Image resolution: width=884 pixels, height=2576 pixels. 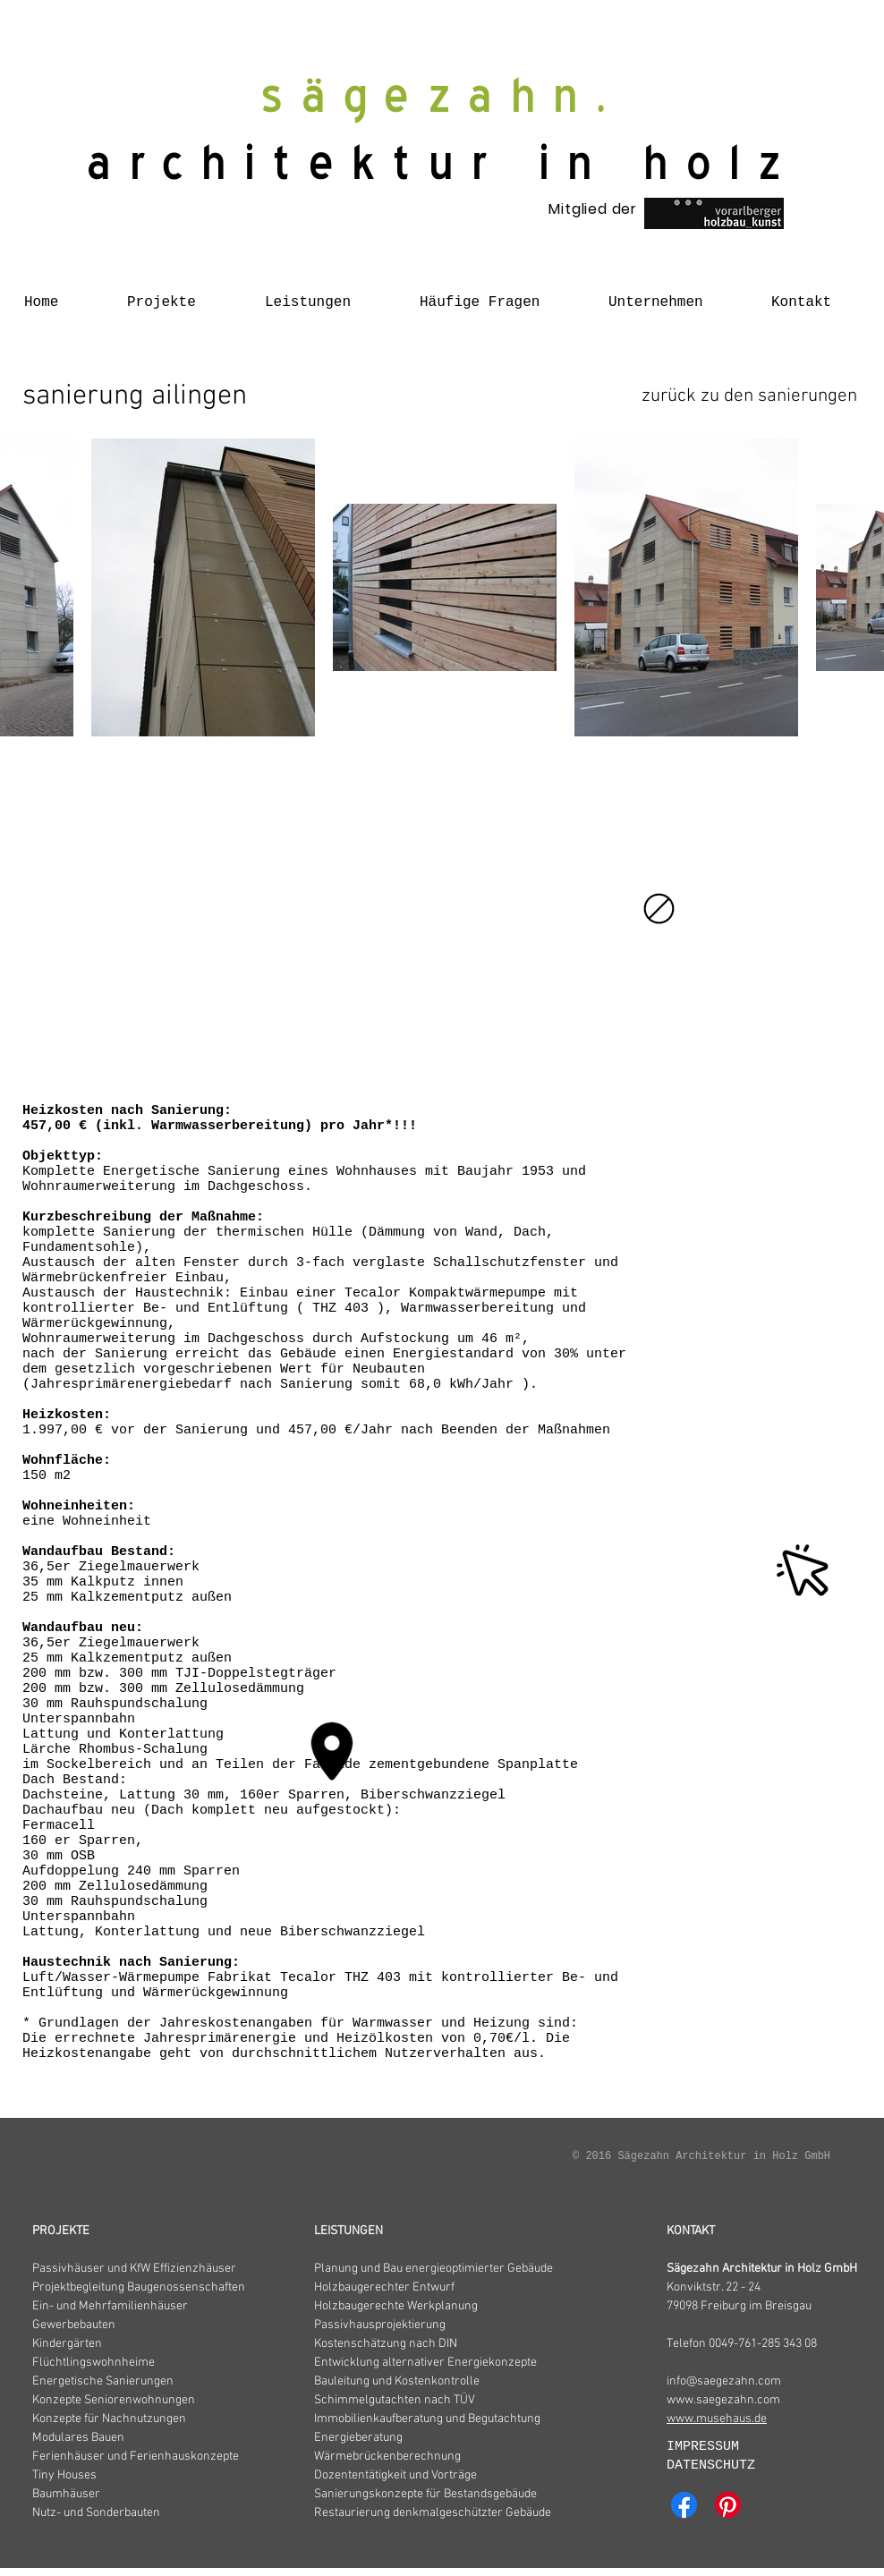 I want to click on indicates a blocked or prohibited action, so click(x=659, y=908).